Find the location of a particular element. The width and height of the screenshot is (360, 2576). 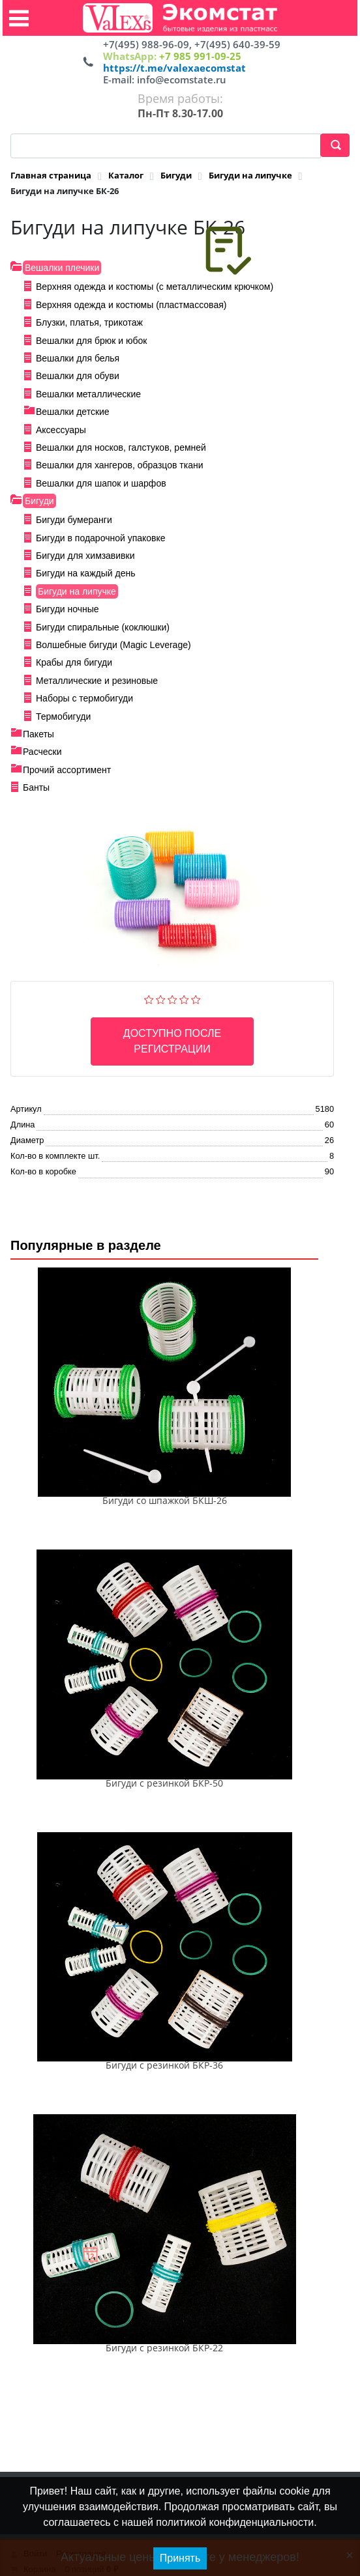

view calendar or scheduled events is located at coordinates (90, 2254).